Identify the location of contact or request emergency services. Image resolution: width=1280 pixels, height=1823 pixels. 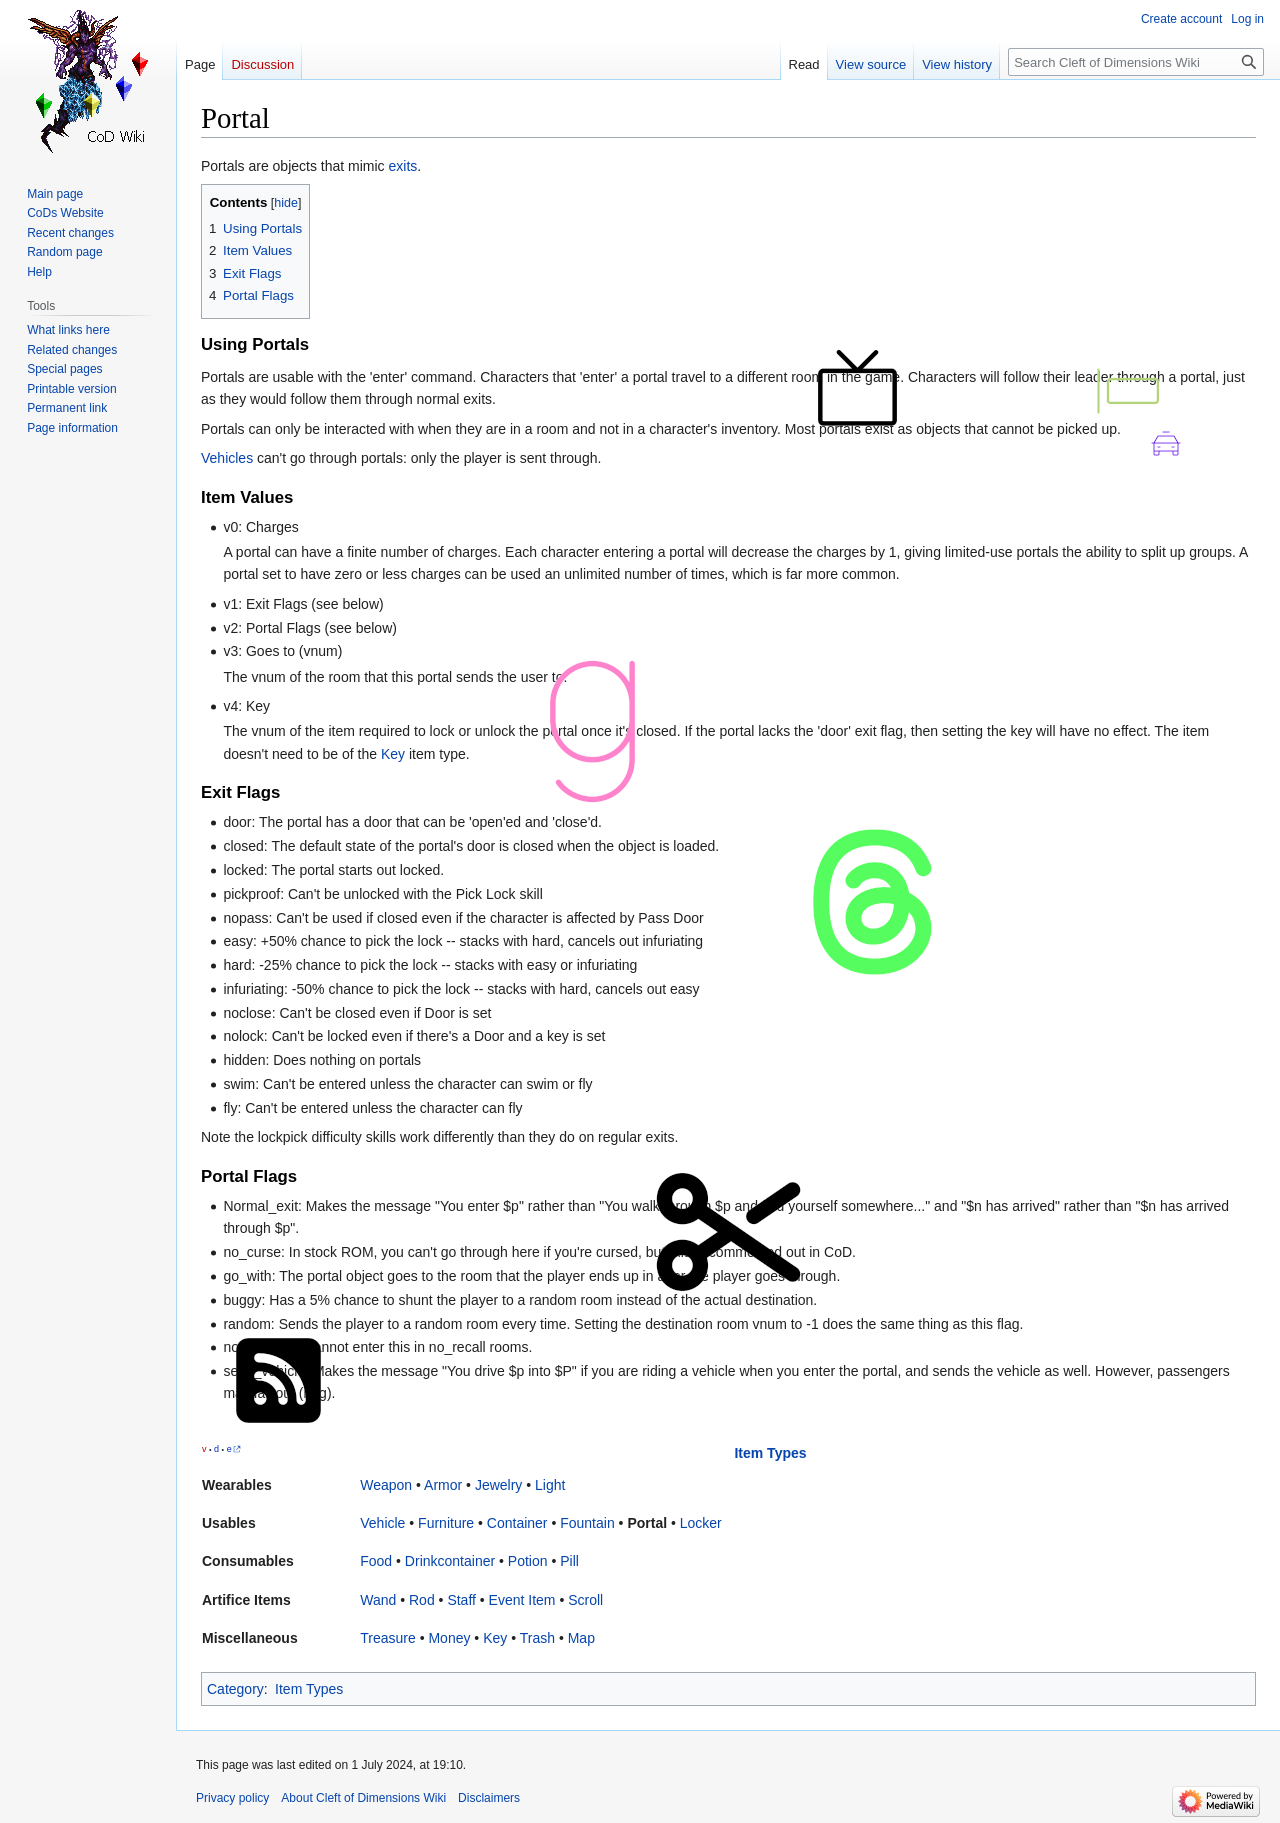
(1166, 445).